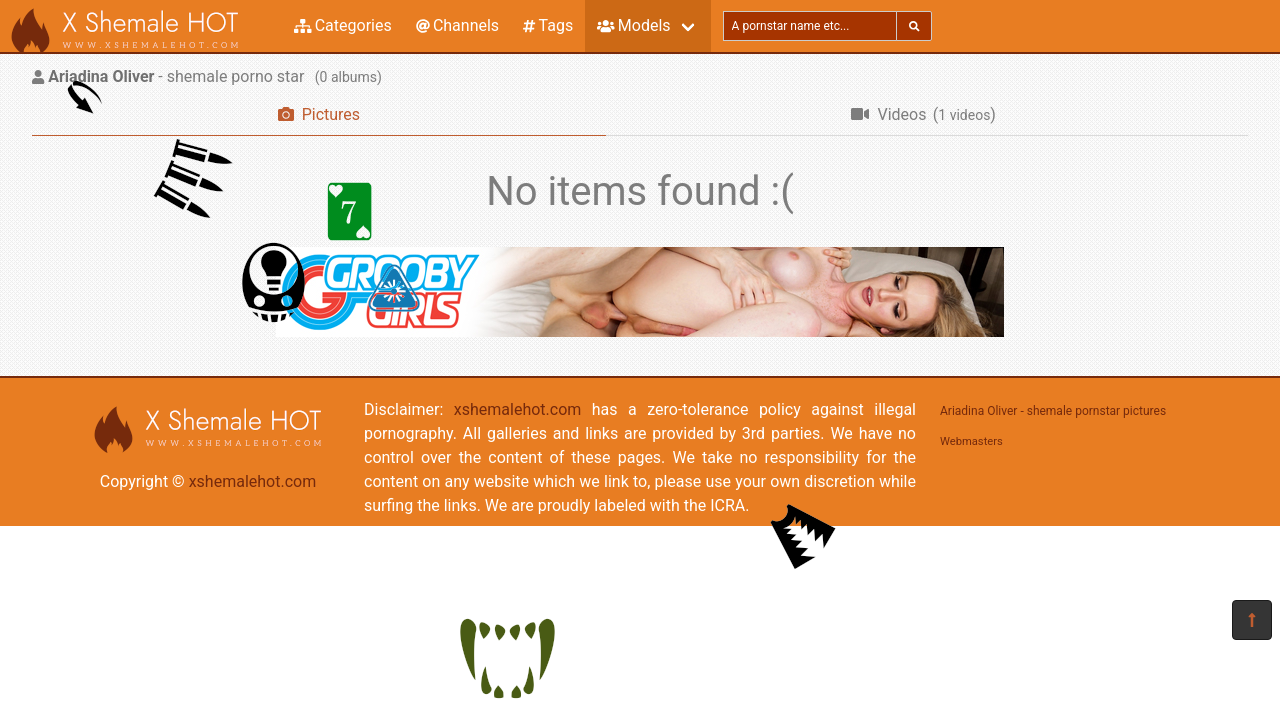 The height and width of the screenshot is (720, 1280). I want to click on attach or clip items together, so click(803, 537).